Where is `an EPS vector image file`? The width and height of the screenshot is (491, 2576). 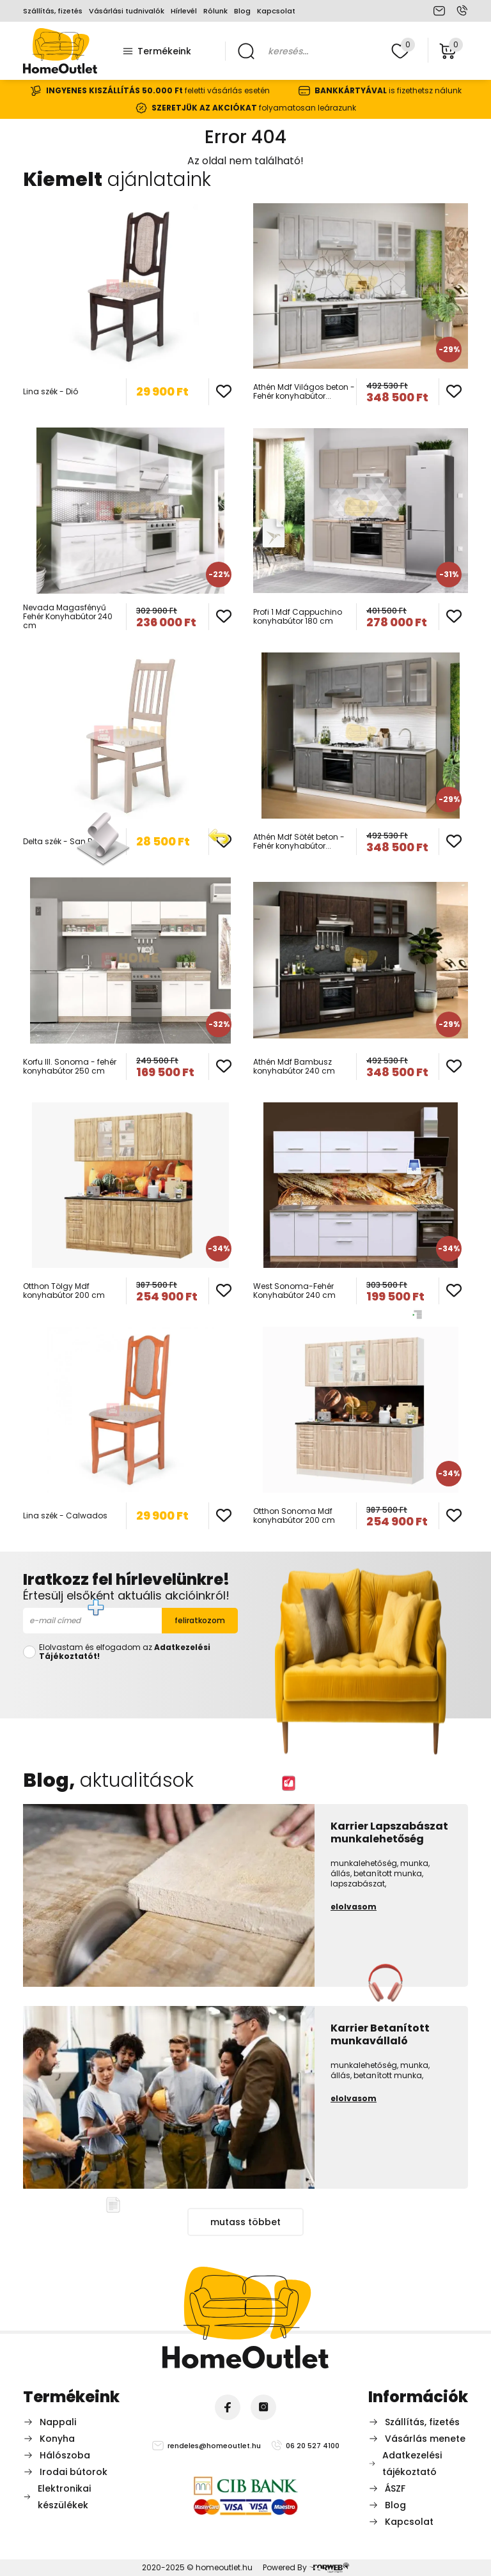 an EPS vector image file is located at coordinates (288, 1783).